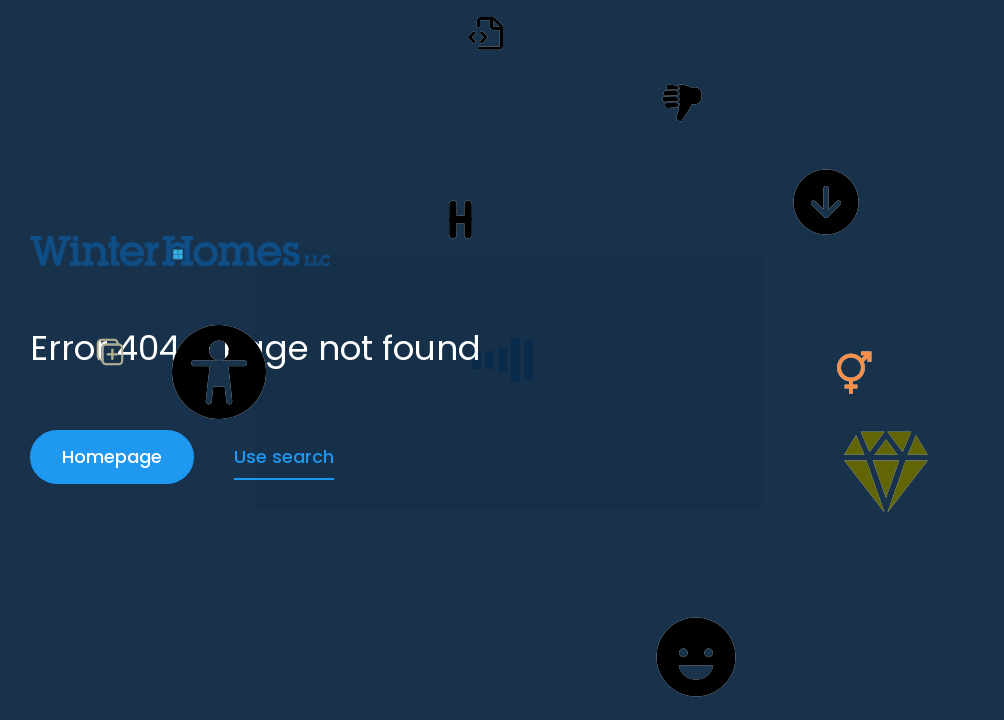 The width and height of the screenshot is (1004, 720). Describe the element at coordinates (485, 34) in the screenshot. I see `view source code file` at that location.